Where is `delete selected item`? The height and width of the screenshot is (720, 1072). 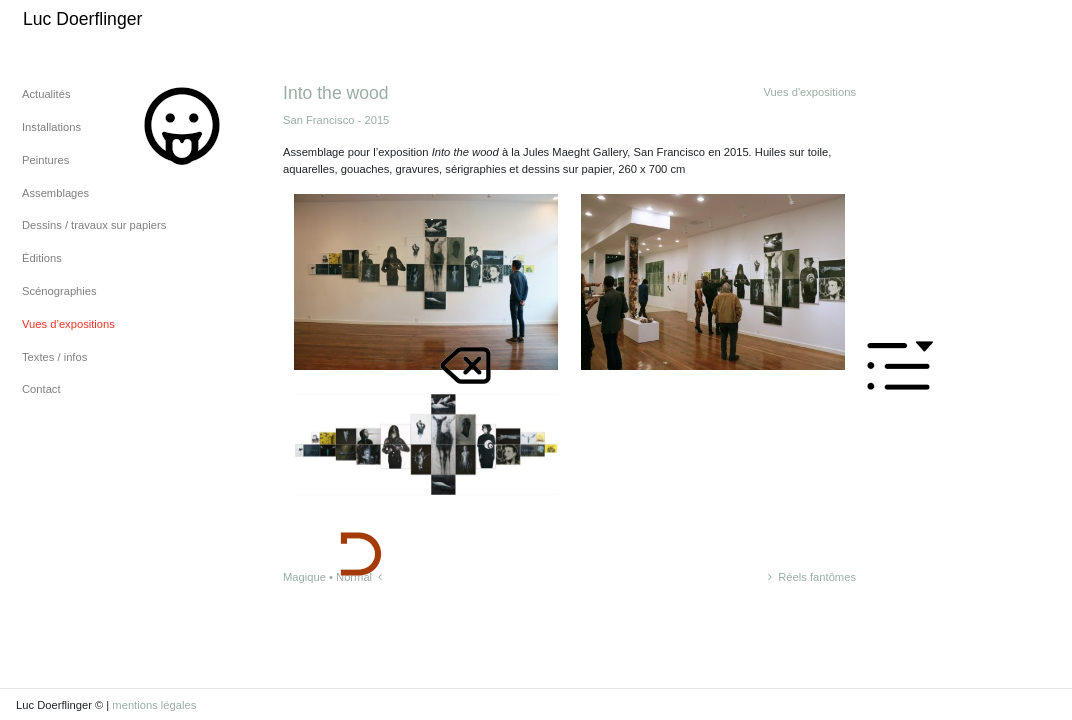
delete selected item is located at coordinates (465, 365).